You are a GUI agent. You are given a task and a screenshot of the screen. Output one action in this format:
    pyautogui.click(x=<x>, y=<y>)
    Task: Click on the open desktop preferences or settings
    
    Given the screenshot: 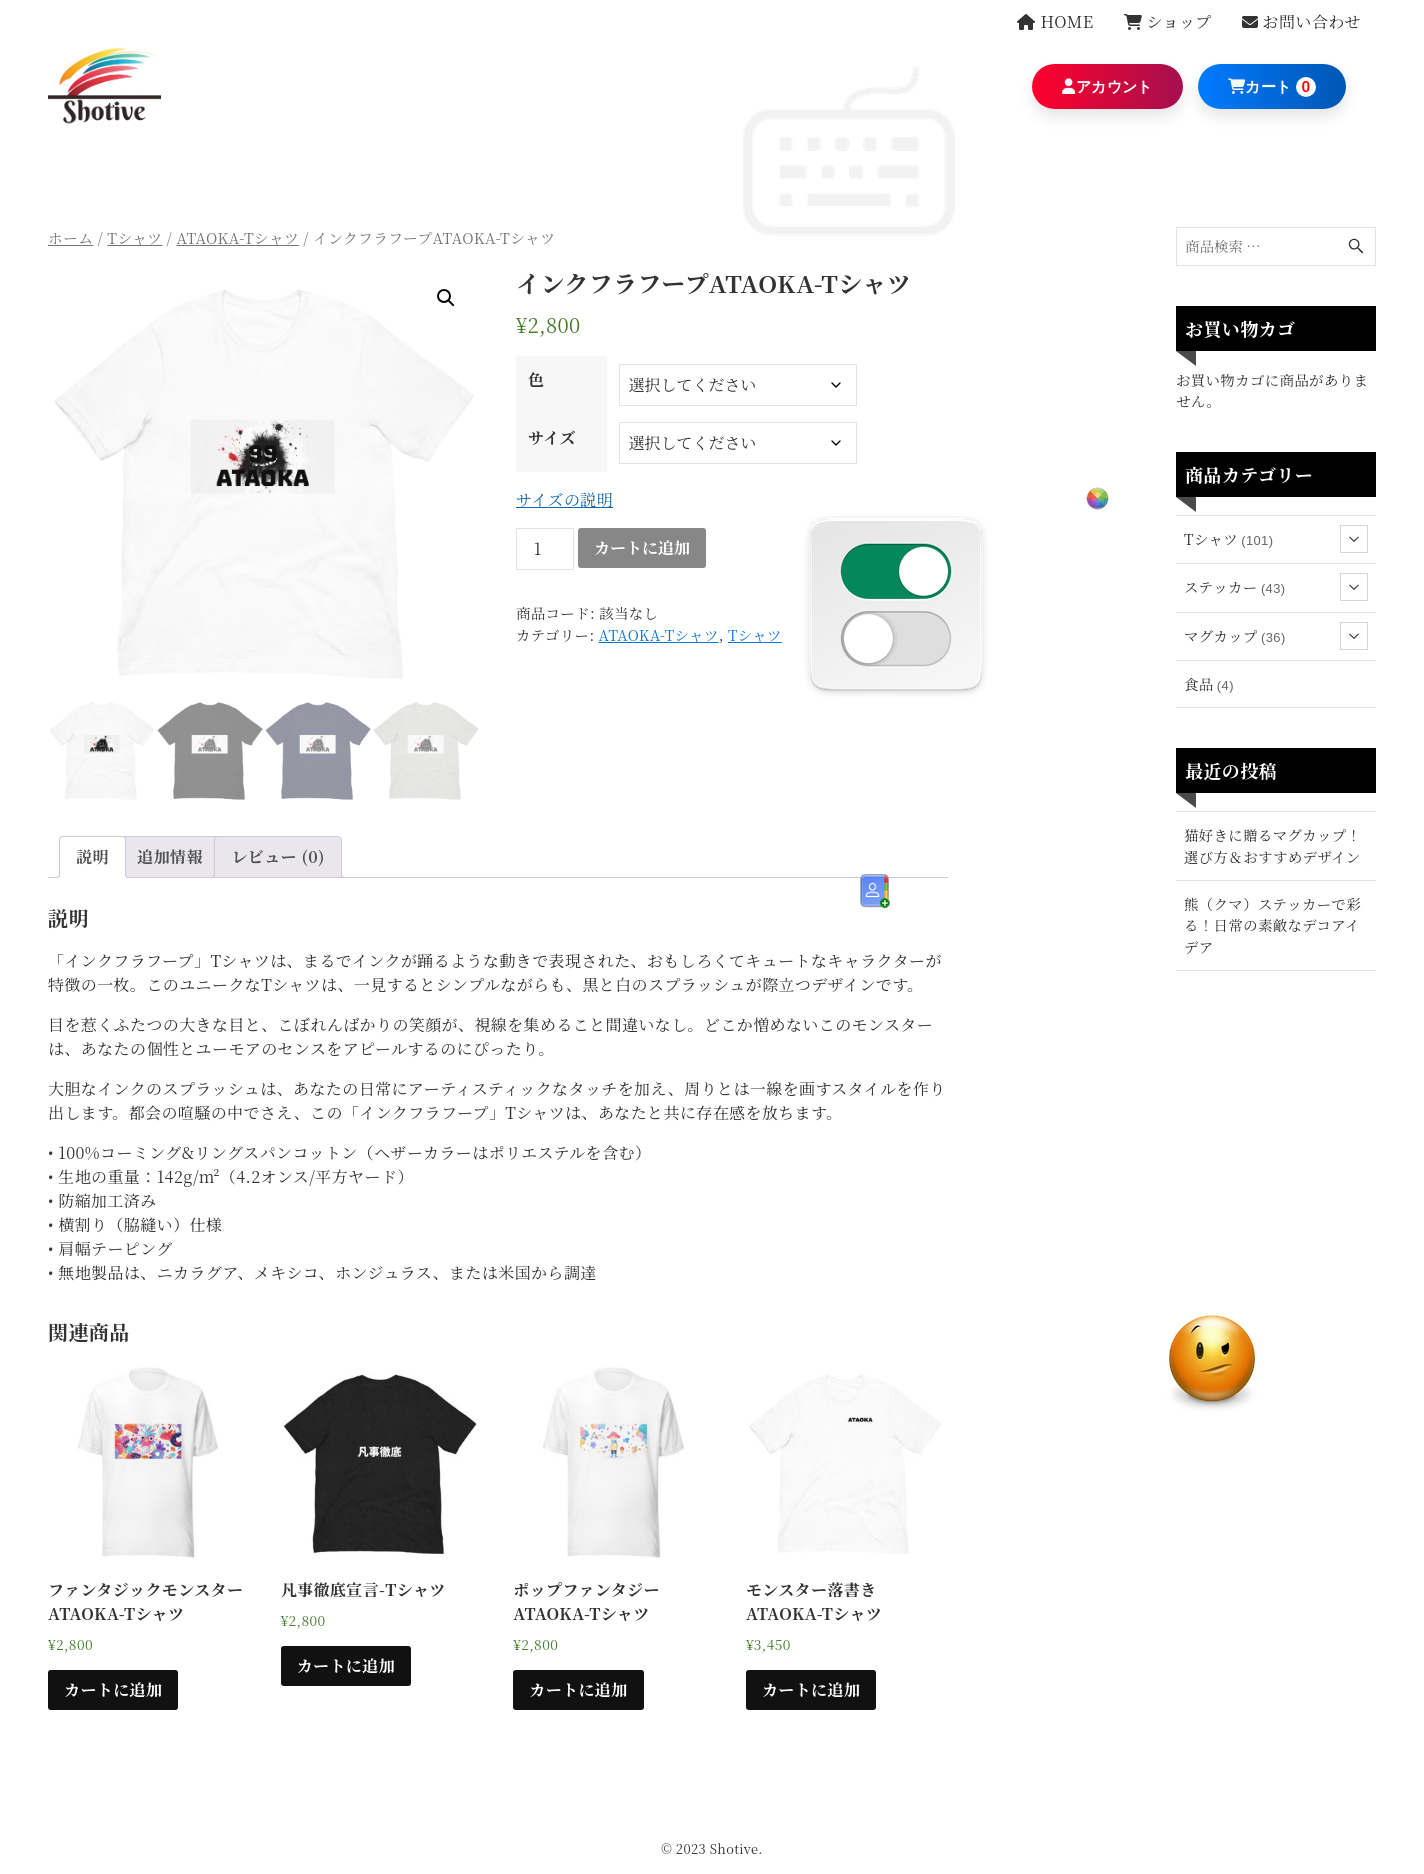 What is the action you would take?
    pyautogui.click(x=896, y=605)
    